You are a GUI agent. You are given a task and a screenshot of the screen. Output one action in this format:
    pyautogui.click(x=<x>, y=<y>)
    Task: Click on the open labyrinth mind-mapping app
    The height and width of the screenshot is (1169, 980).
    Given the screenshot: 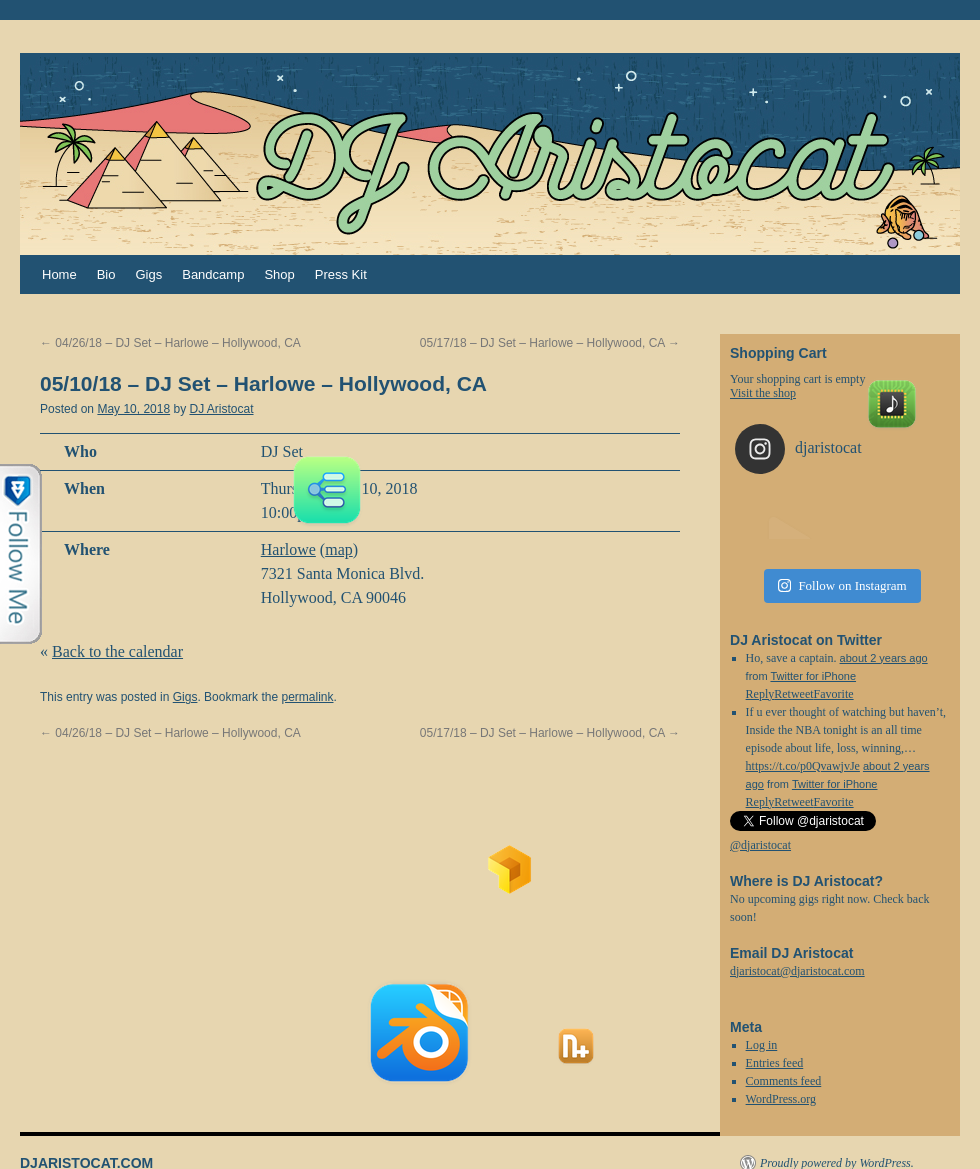 What is the action you would take?
    pyautogui.click(x=327, y=490)
    